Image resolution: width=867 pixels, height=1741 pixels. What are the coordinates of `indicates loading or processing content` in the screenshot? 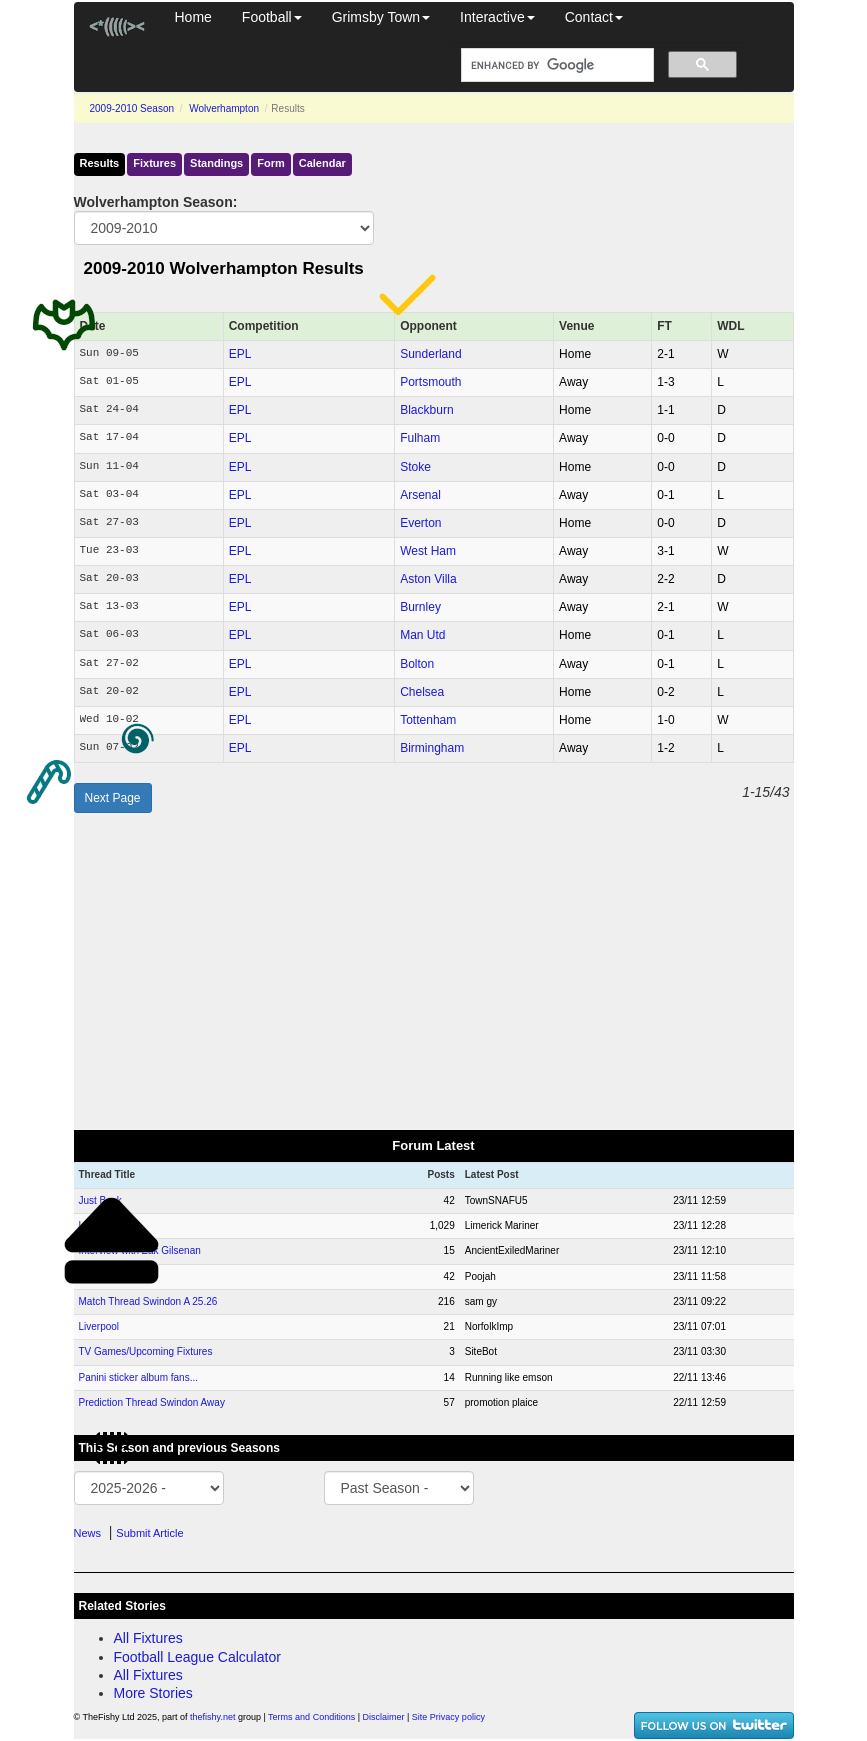 It's located at (136, 738).